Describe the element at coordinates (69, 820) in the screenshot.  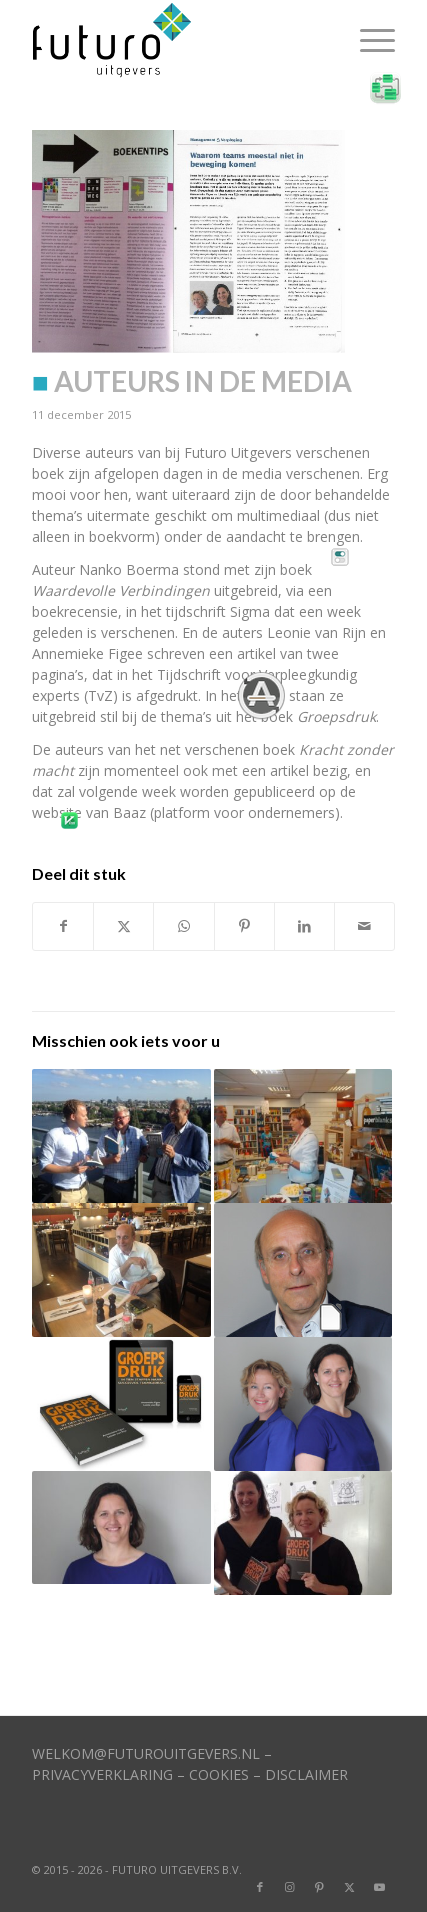
I see `open vim text editor` at that location.